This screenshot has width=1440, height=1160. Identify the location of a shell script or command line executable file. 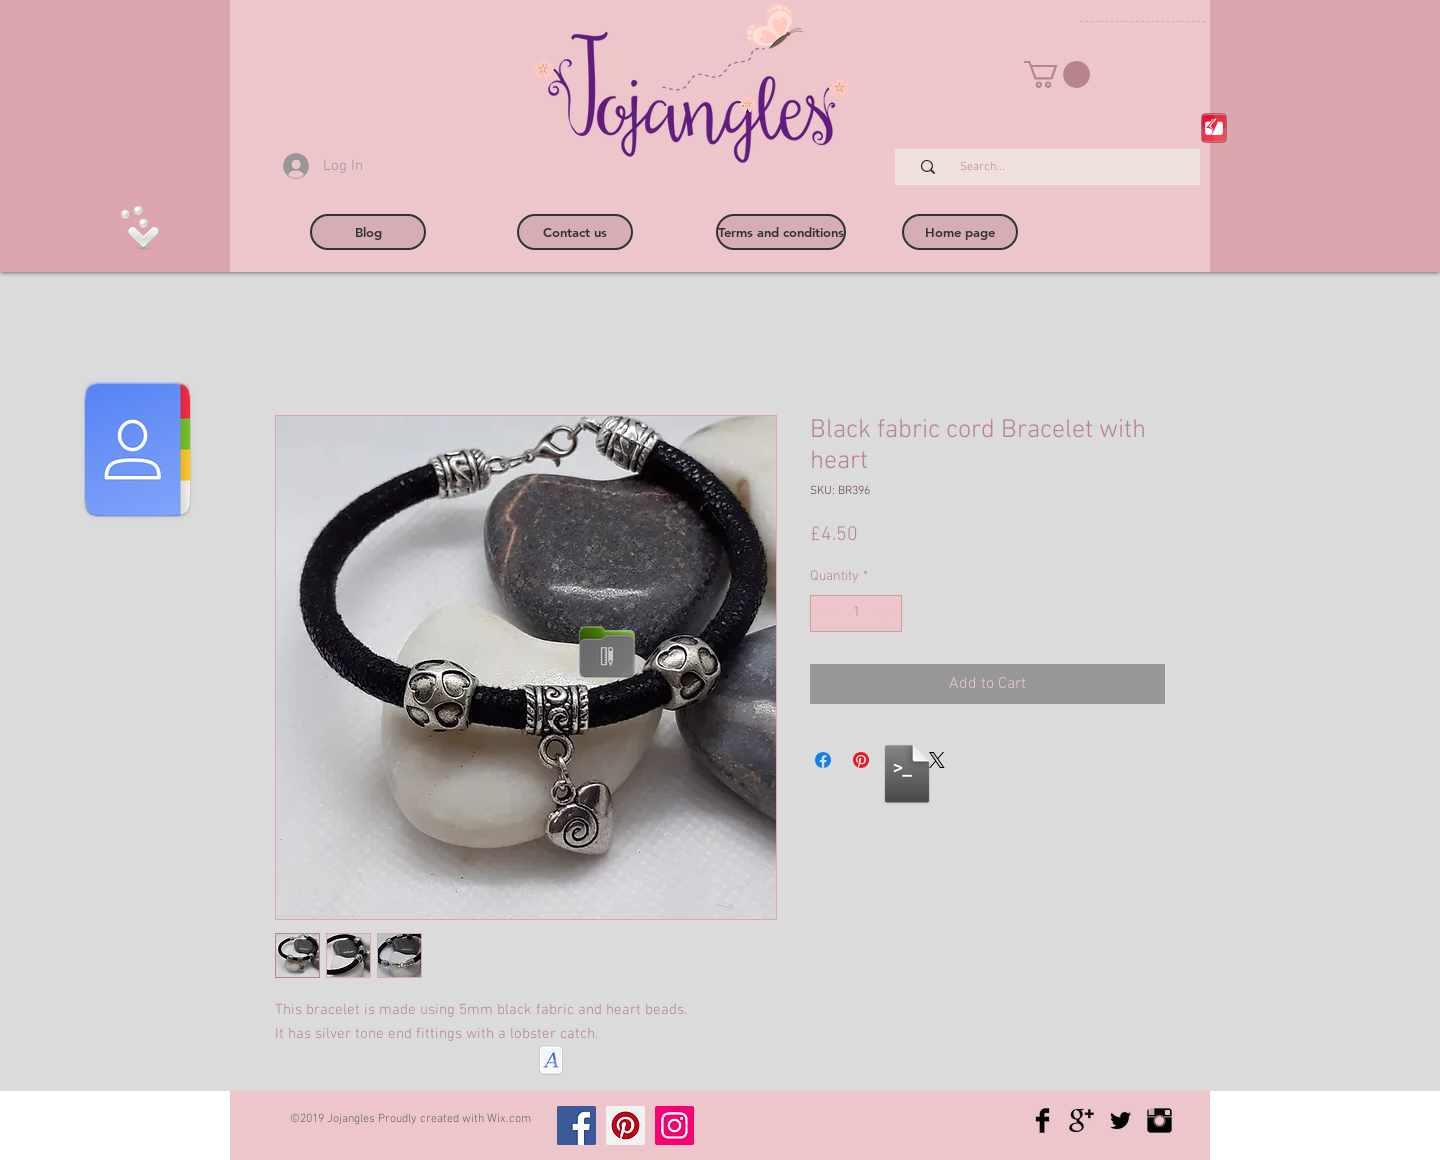
(907, 775).